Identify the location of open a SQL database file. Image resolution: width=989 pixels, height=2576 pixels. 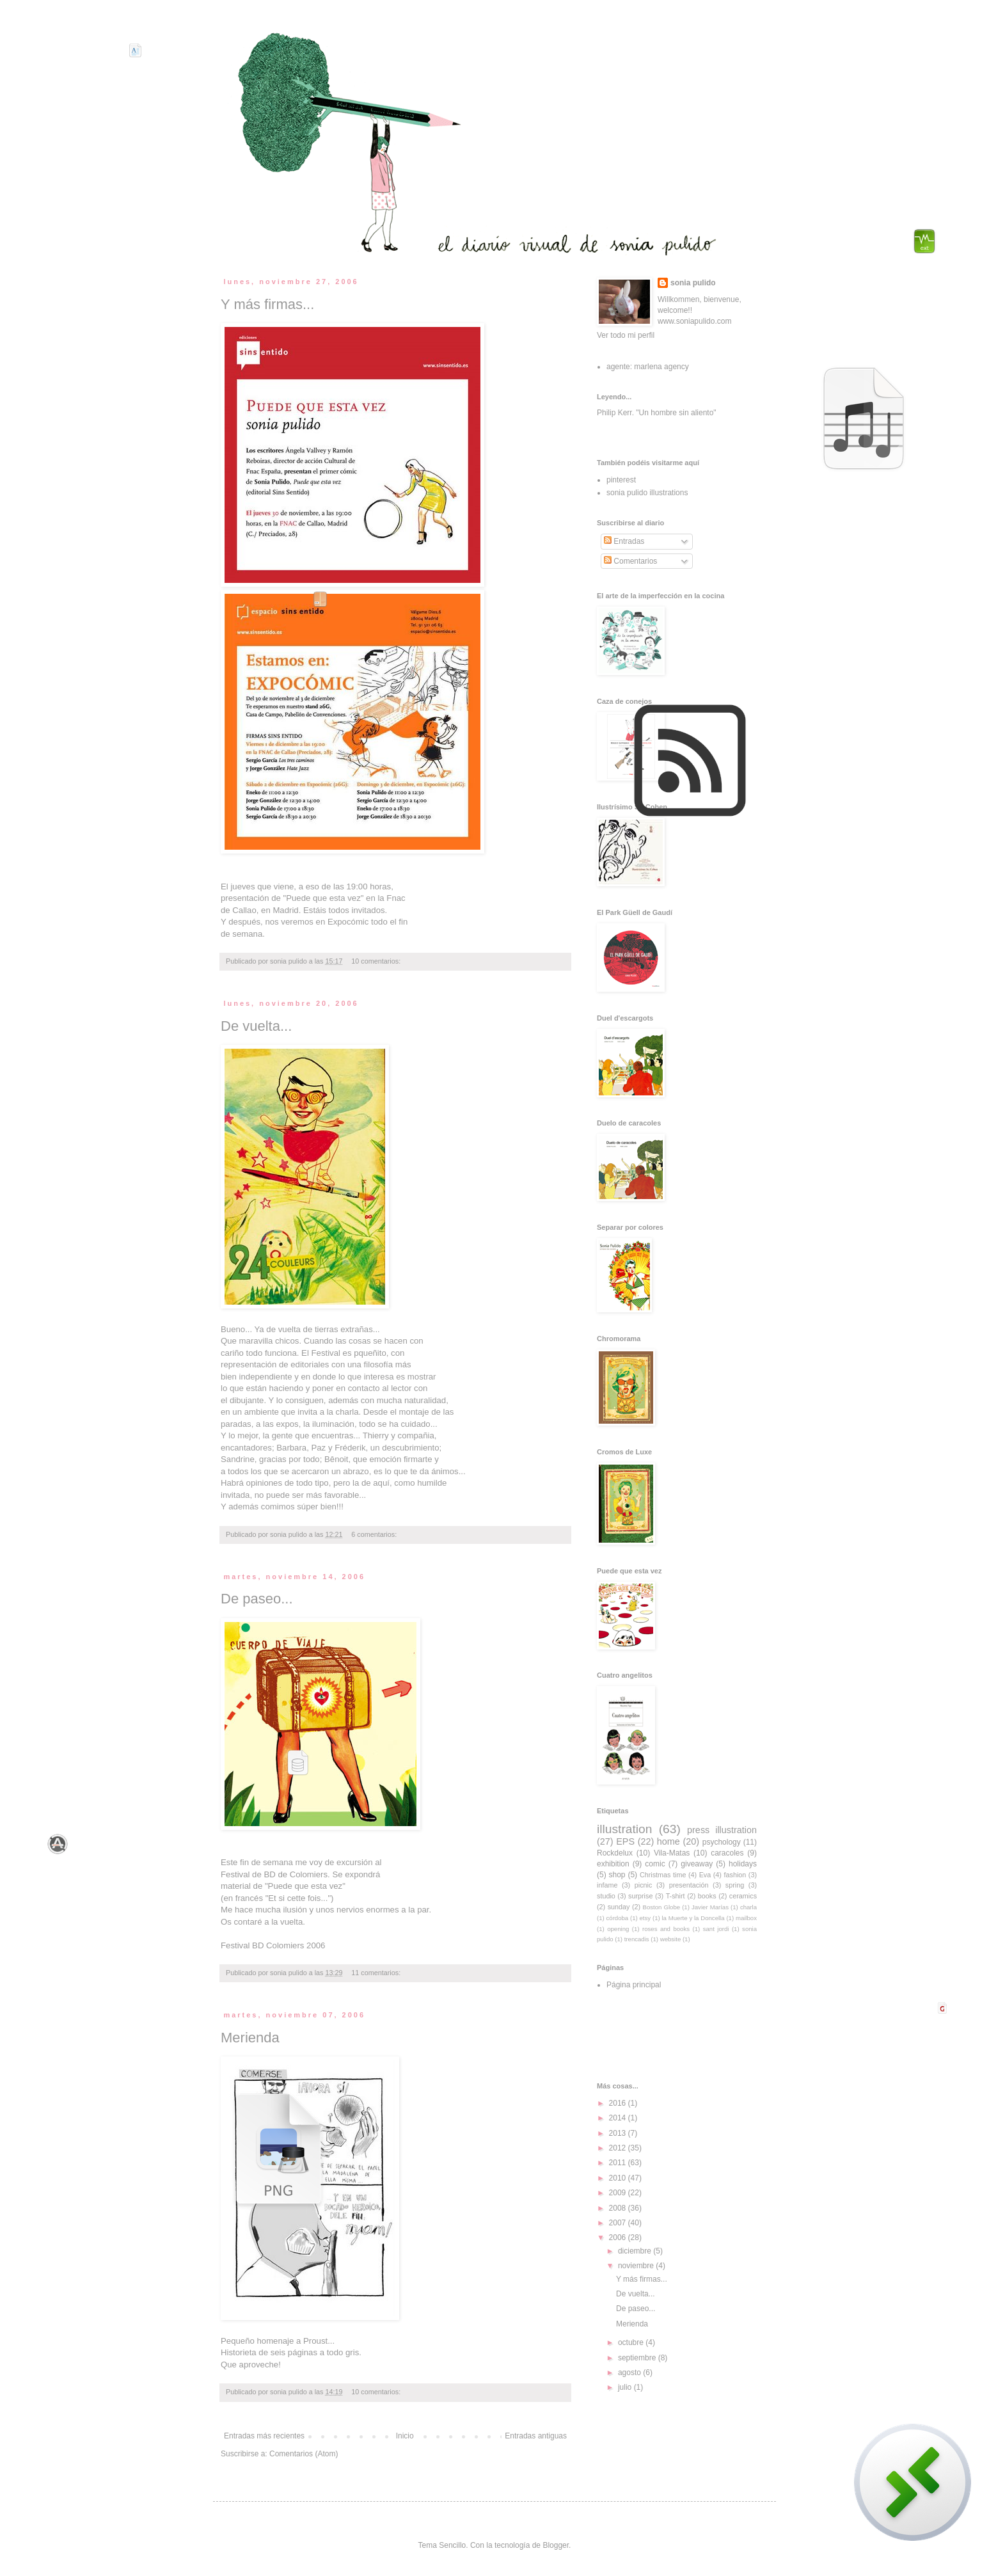
(297, 1762).